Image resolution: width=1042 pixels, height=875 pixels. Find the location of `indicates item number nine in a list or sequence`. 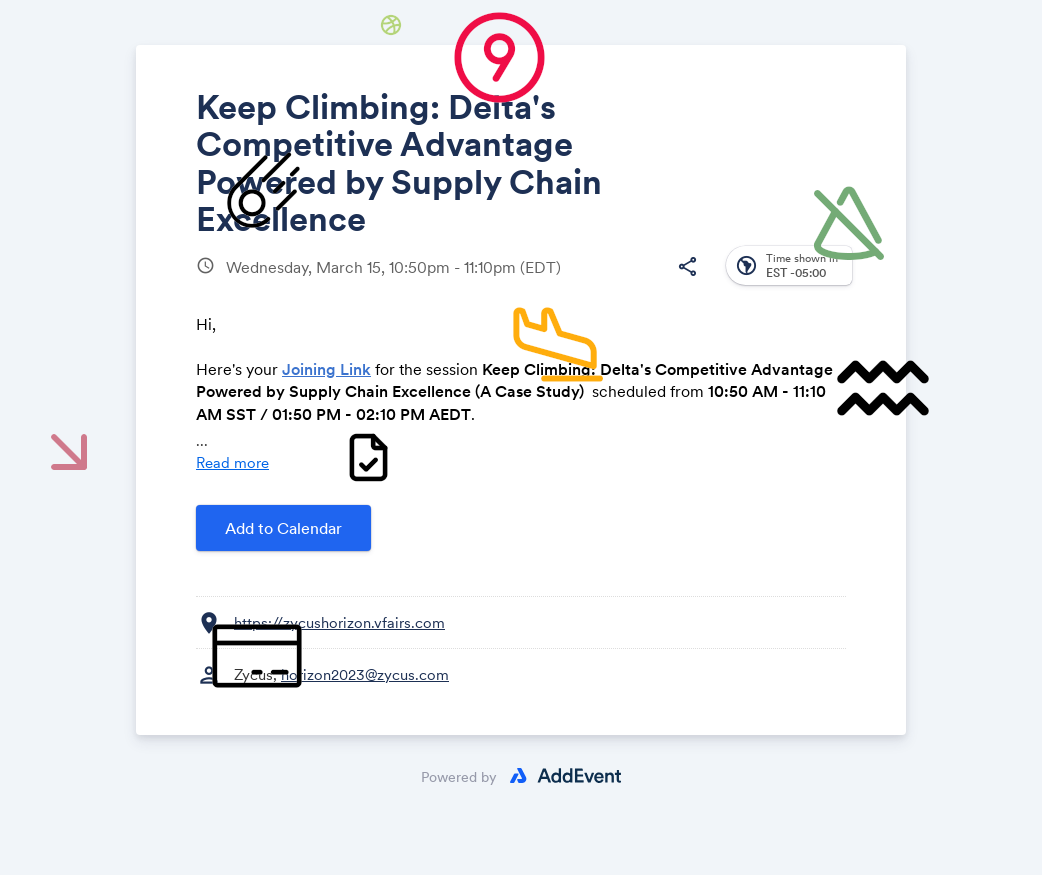

indicates item number nine in a list or sequence is located at coordinates (499, 57).